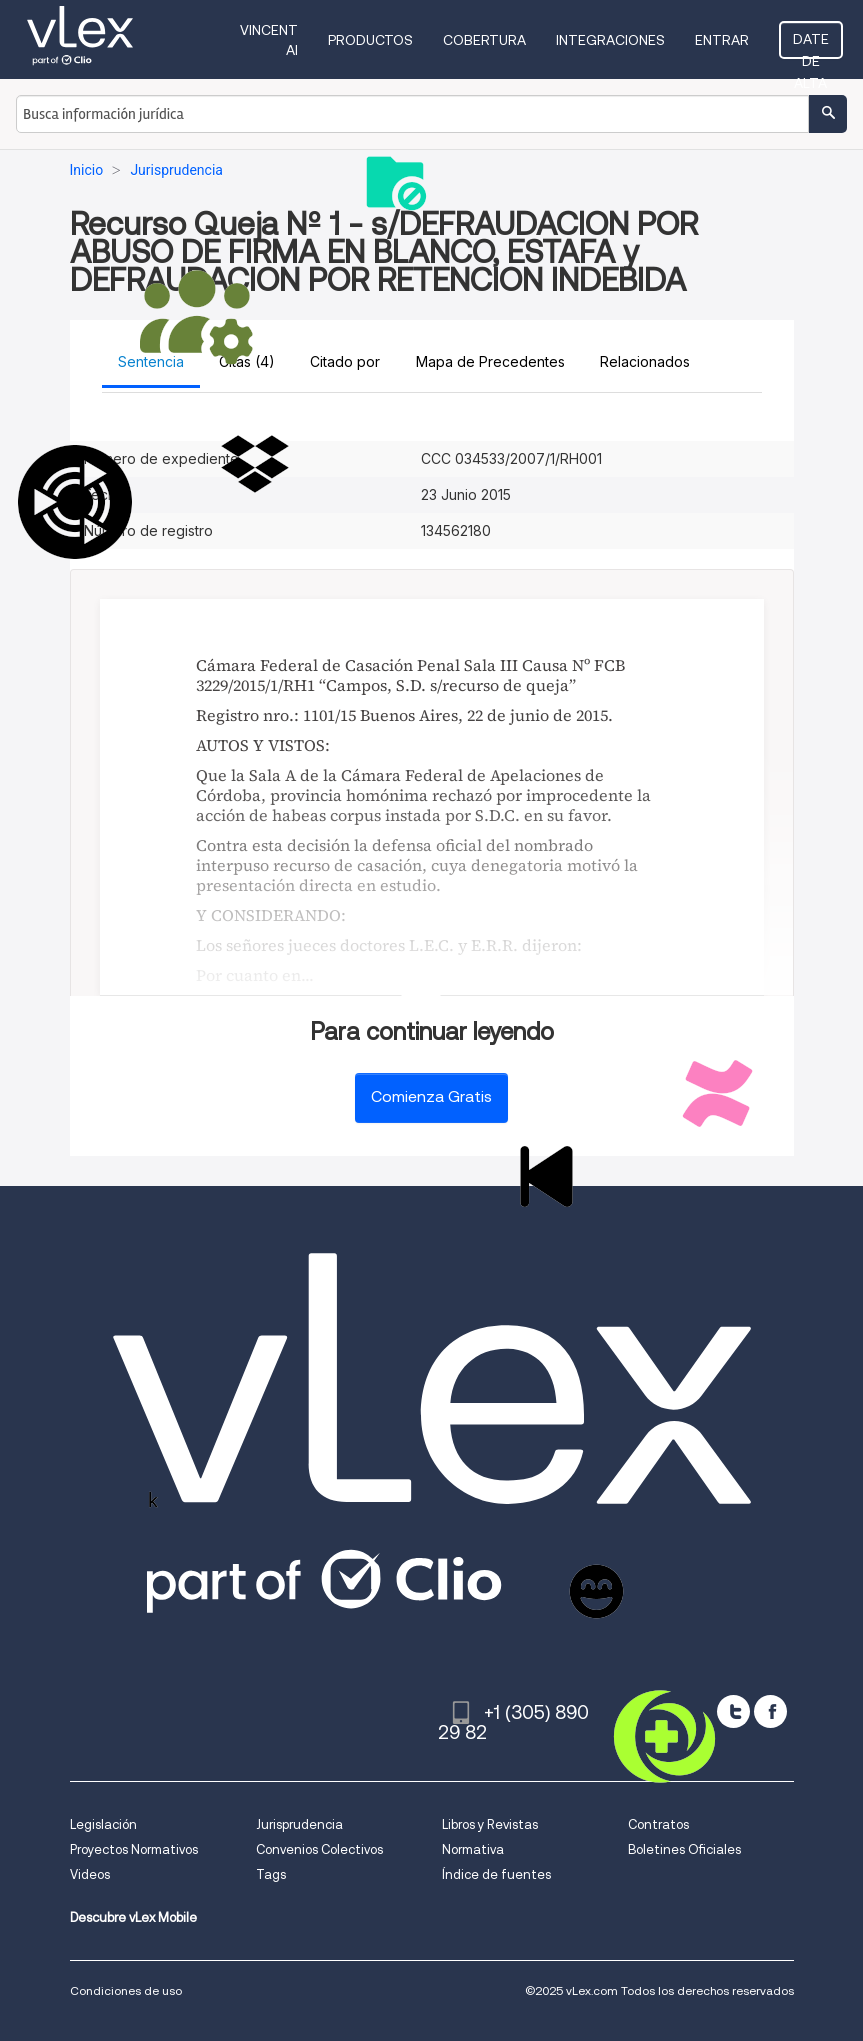 Image resolution: width=863 pixels, height=2041 pixels. What do you see at coordinates (153, 1499) in the screenshot?
I see `link to kaggle profile or account` at bounding box center [153, 1499].